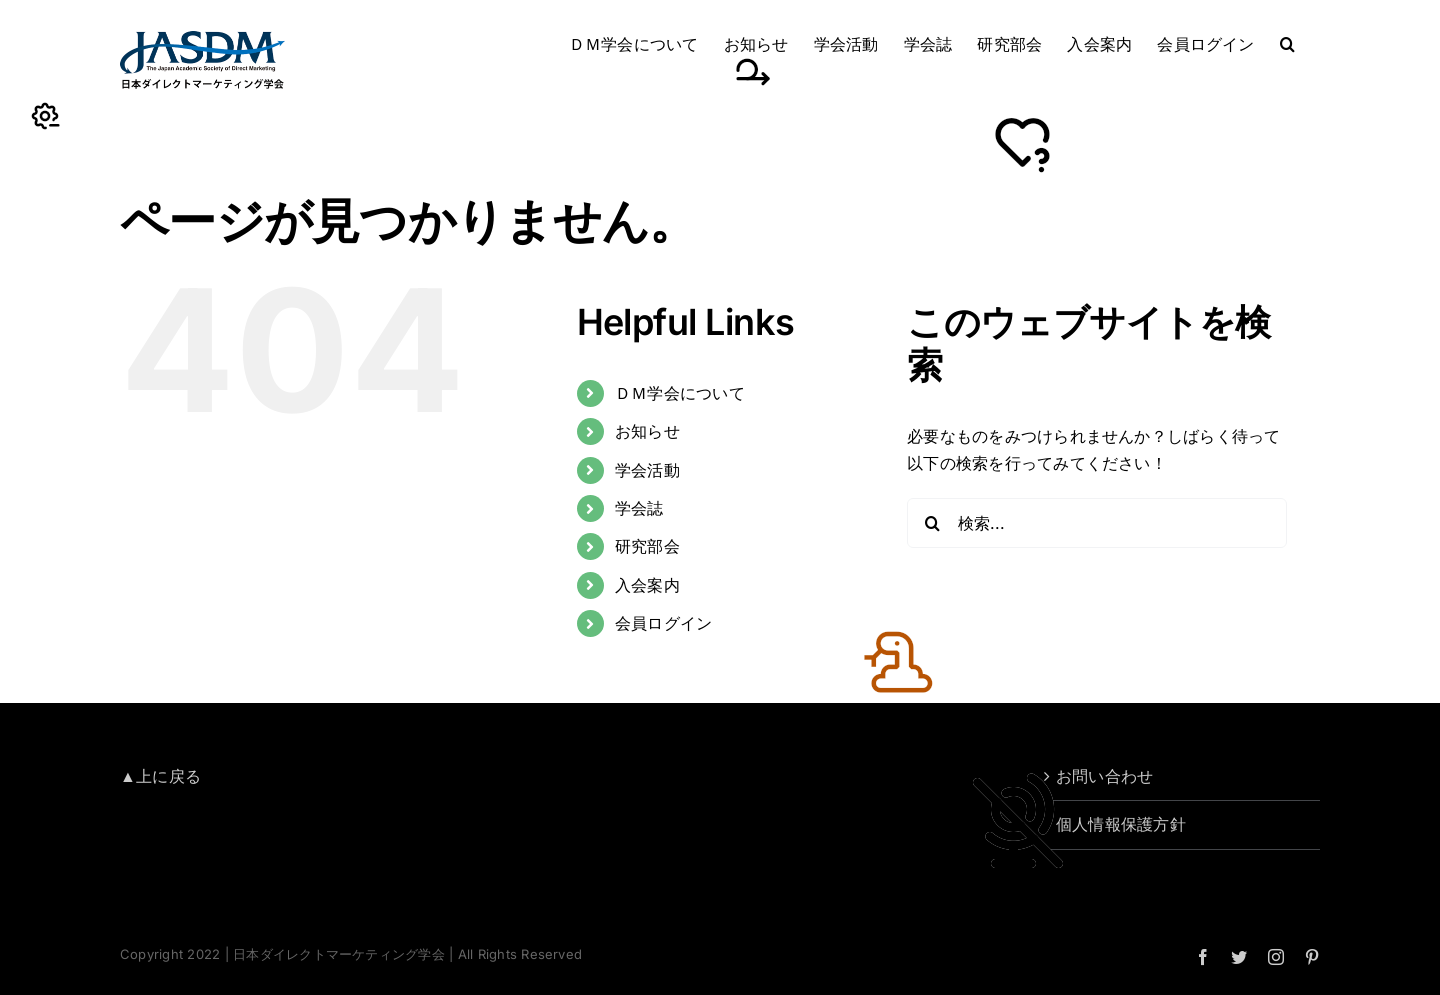 The width and height of the screenshot is (1440, 995). What do you see at coordinates (45, 116) in the screenshot?
I see `remove a setting or preference` at bounding box center [45, 116].